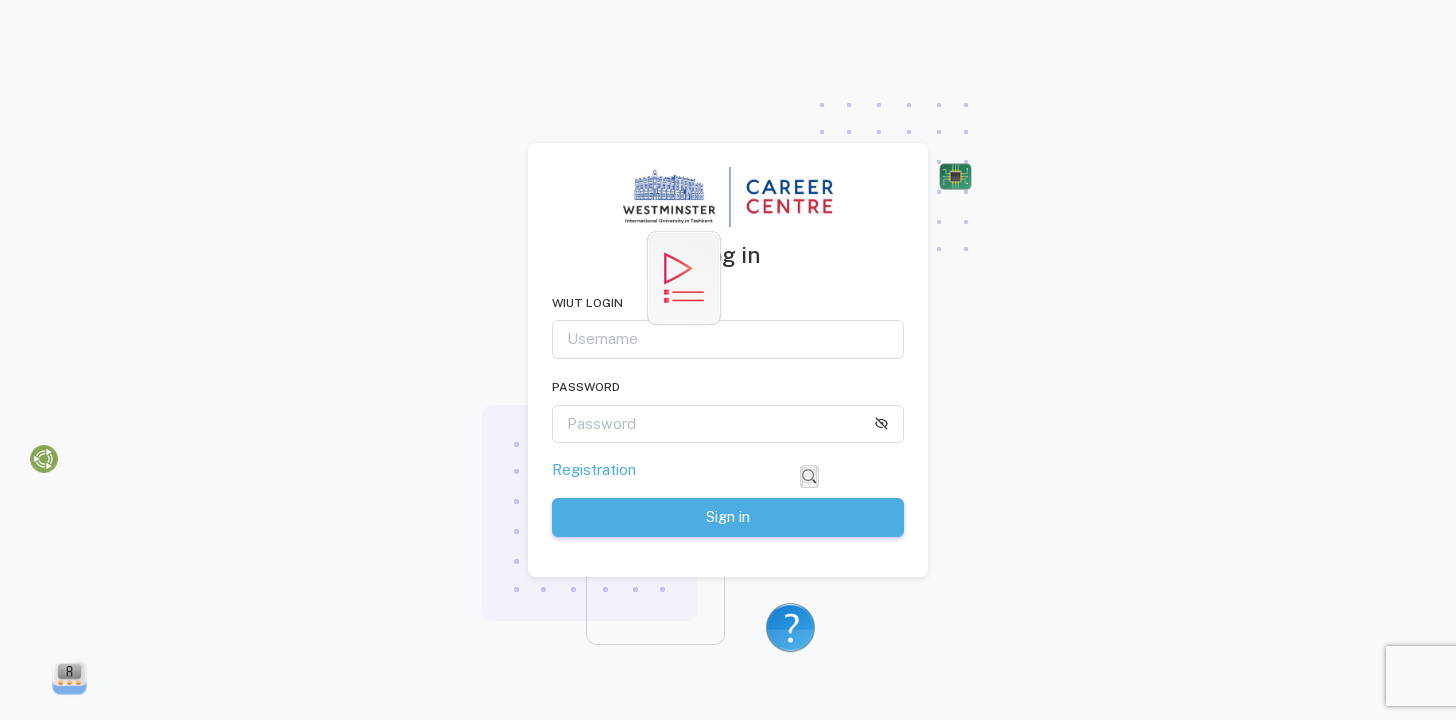 The width and height of the screenshot is (1456, 720). Describe the element at coordinates (69, 677) in the screenshot. I see `open chromatic app for guitar tuning` at that location.